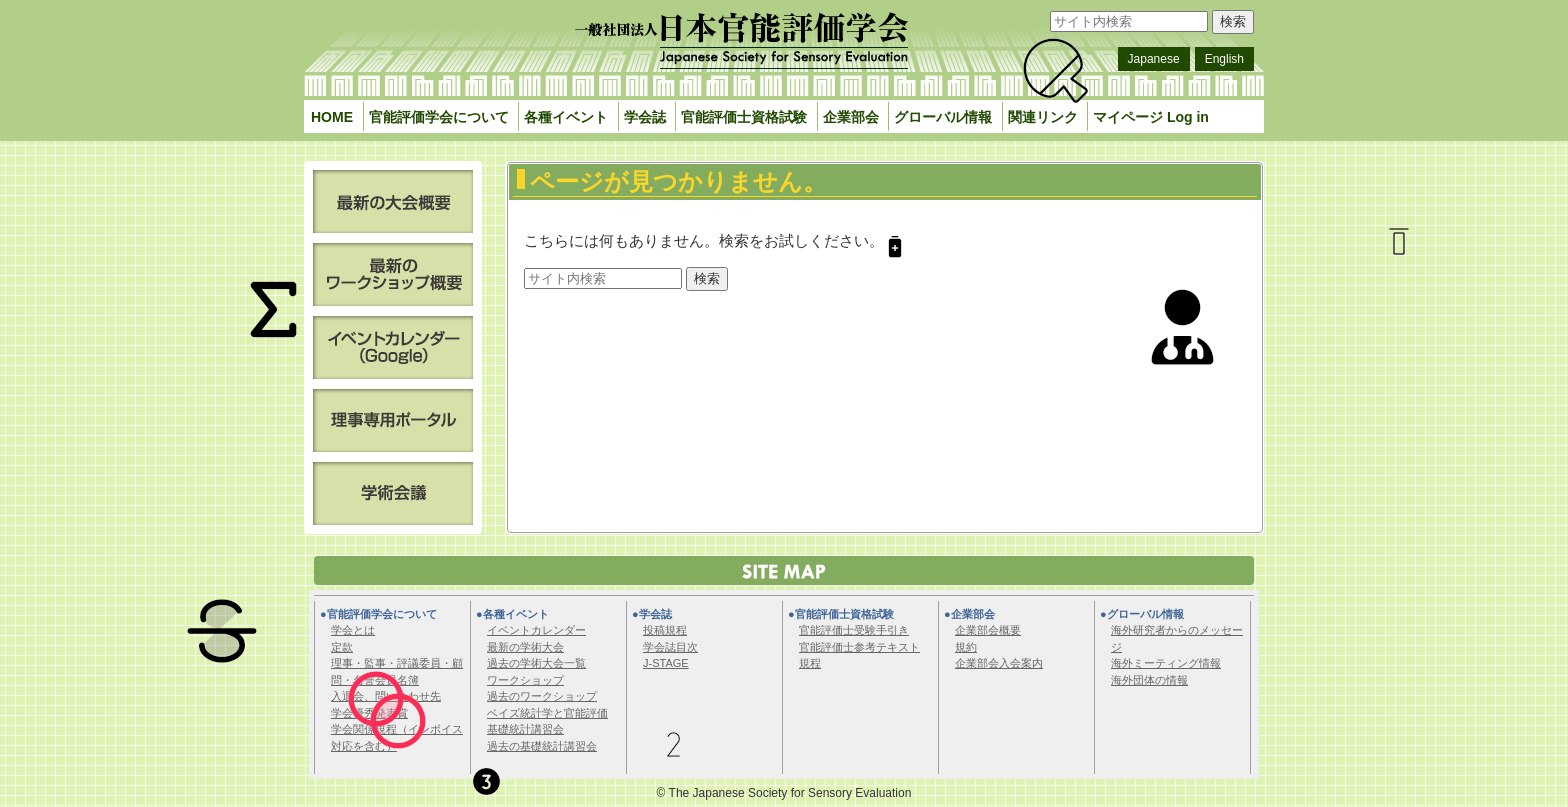  Describe the element at coordinates (486, 781) in the screenshot. I see `indicates step three in a multi-step process` at that location.